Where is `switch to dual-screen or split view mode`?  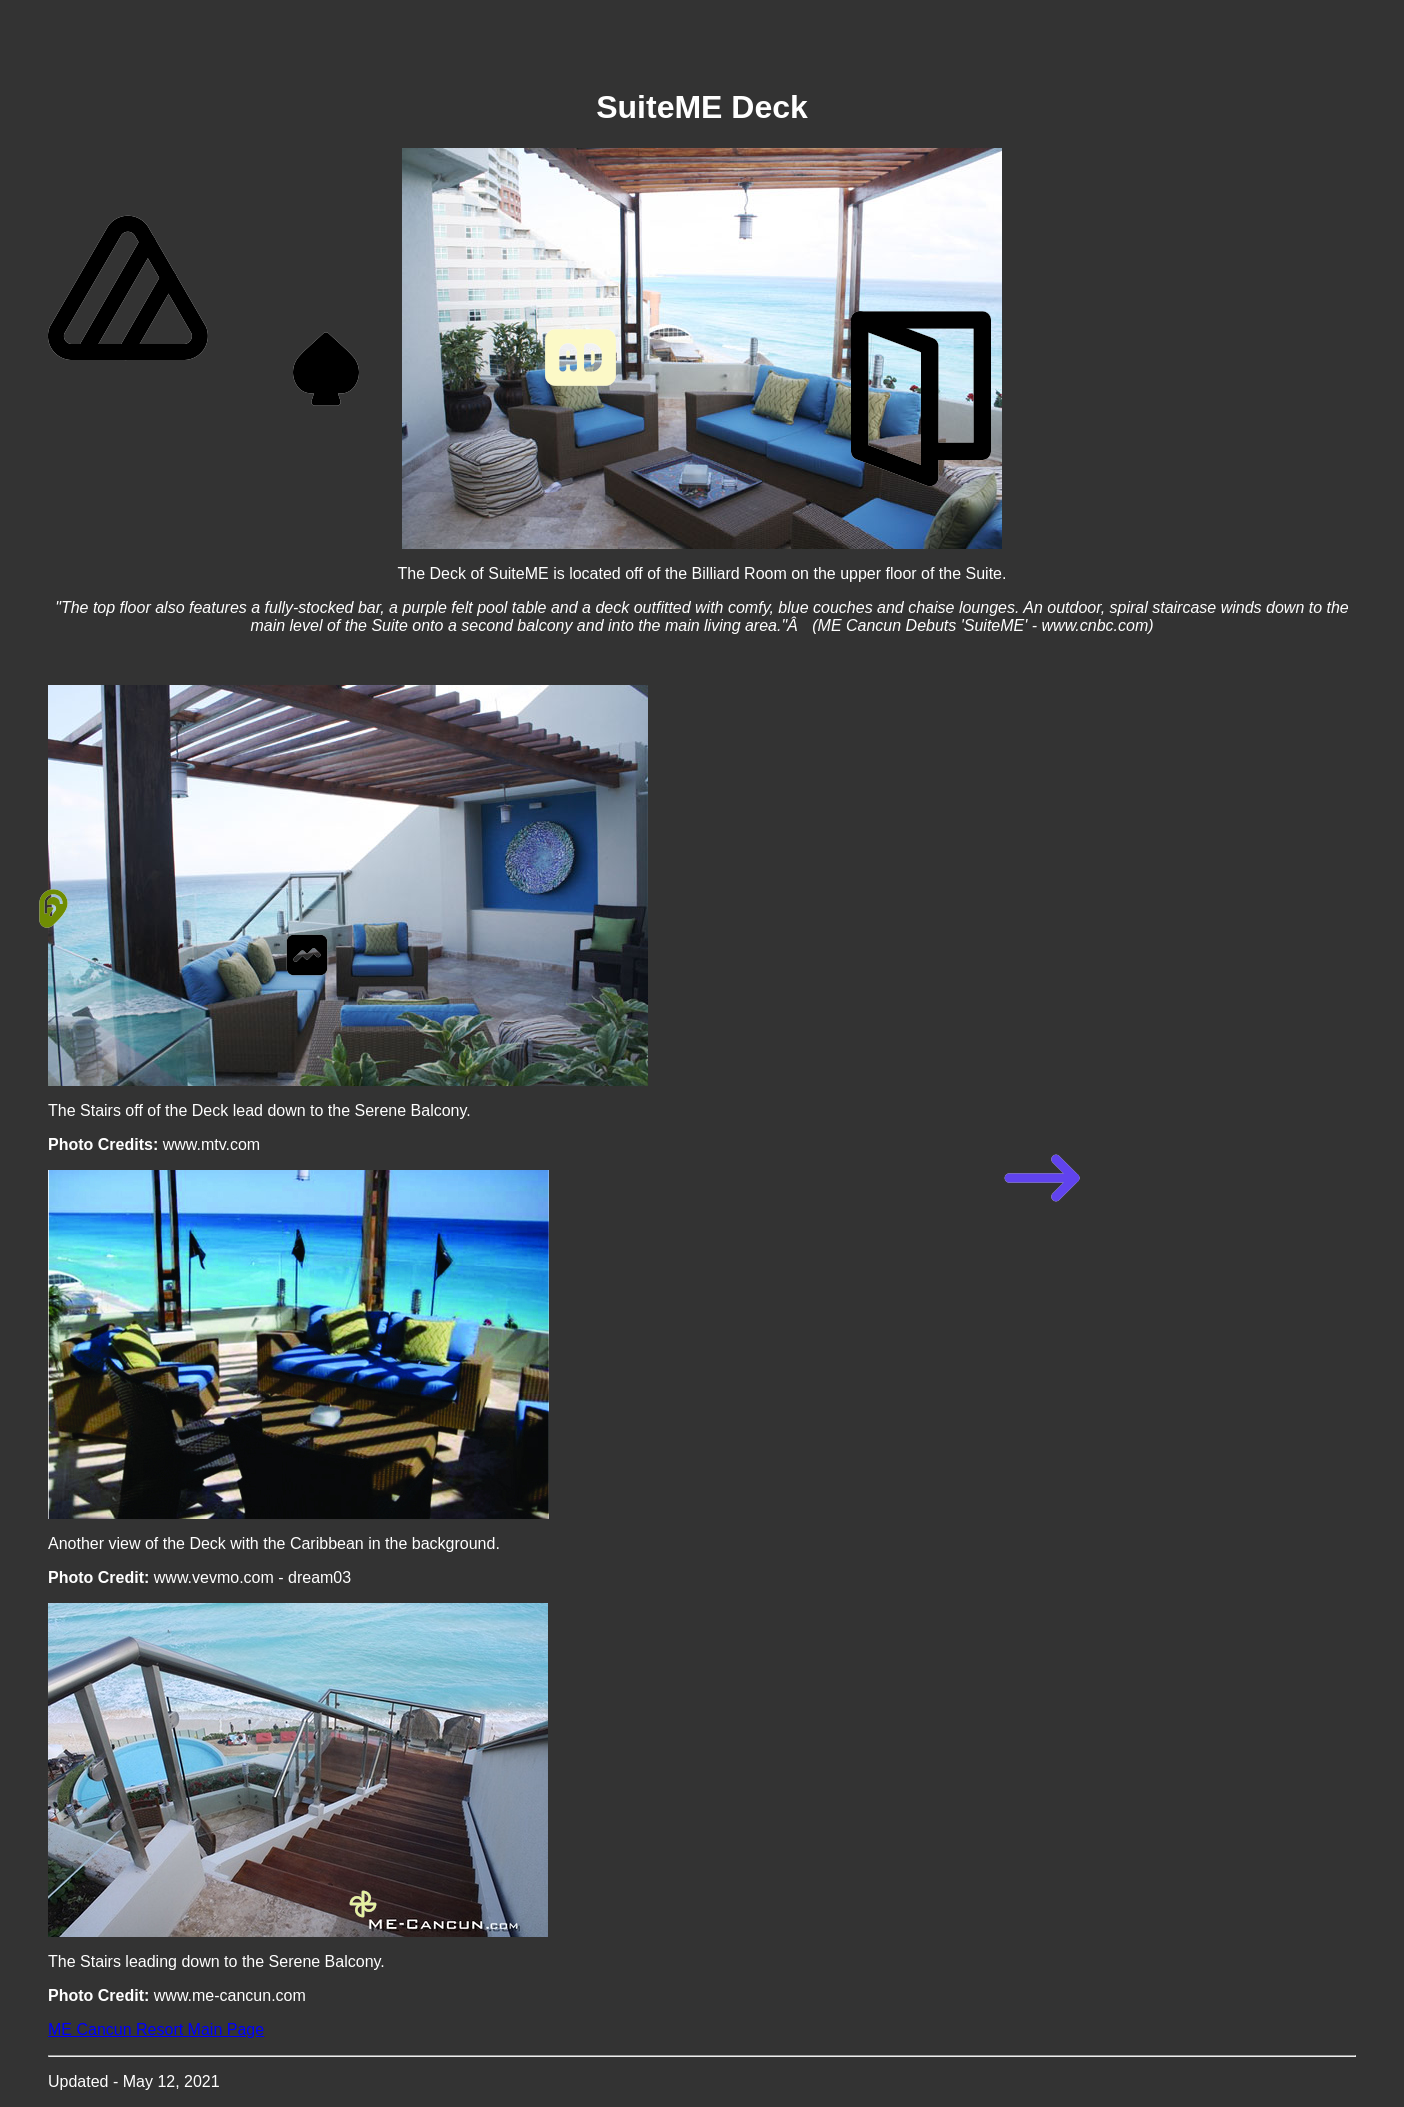
switch to dual-screen or split view mode is located at coordinates (921, 390).